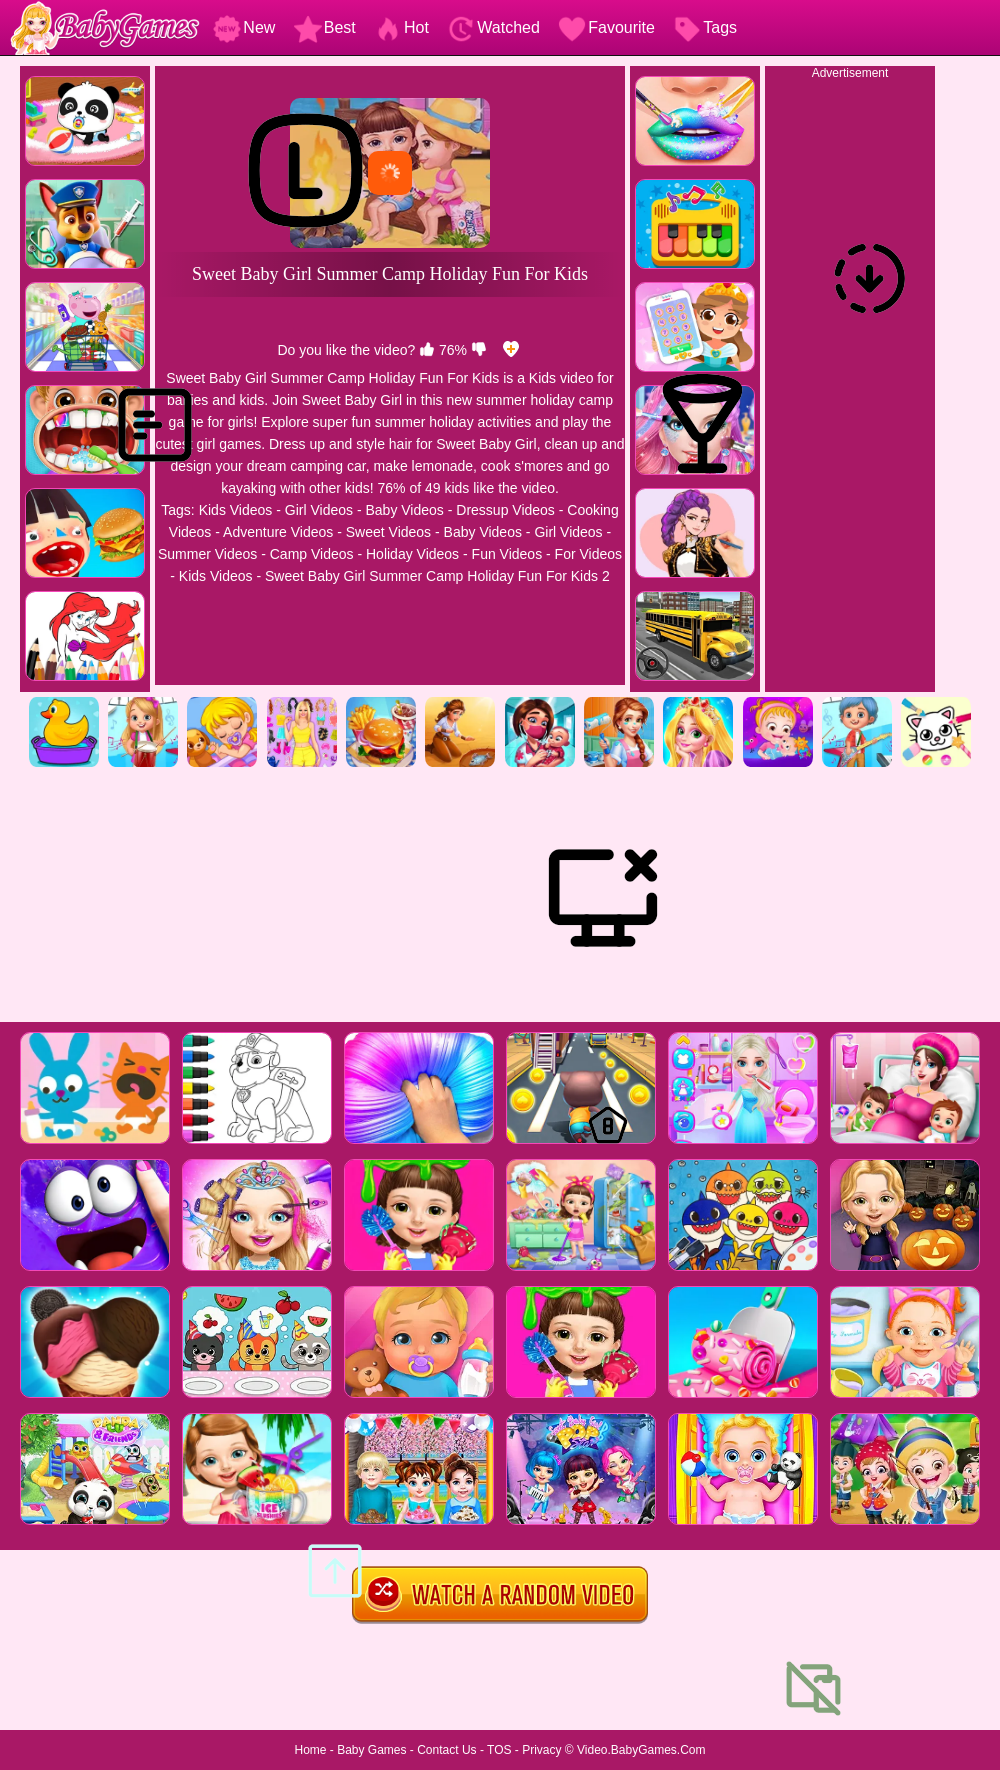  What do you see at coordinates (702, 423) in the screenshot?
I see `view bar or cocktail menu` at bounding box center [702, 423].